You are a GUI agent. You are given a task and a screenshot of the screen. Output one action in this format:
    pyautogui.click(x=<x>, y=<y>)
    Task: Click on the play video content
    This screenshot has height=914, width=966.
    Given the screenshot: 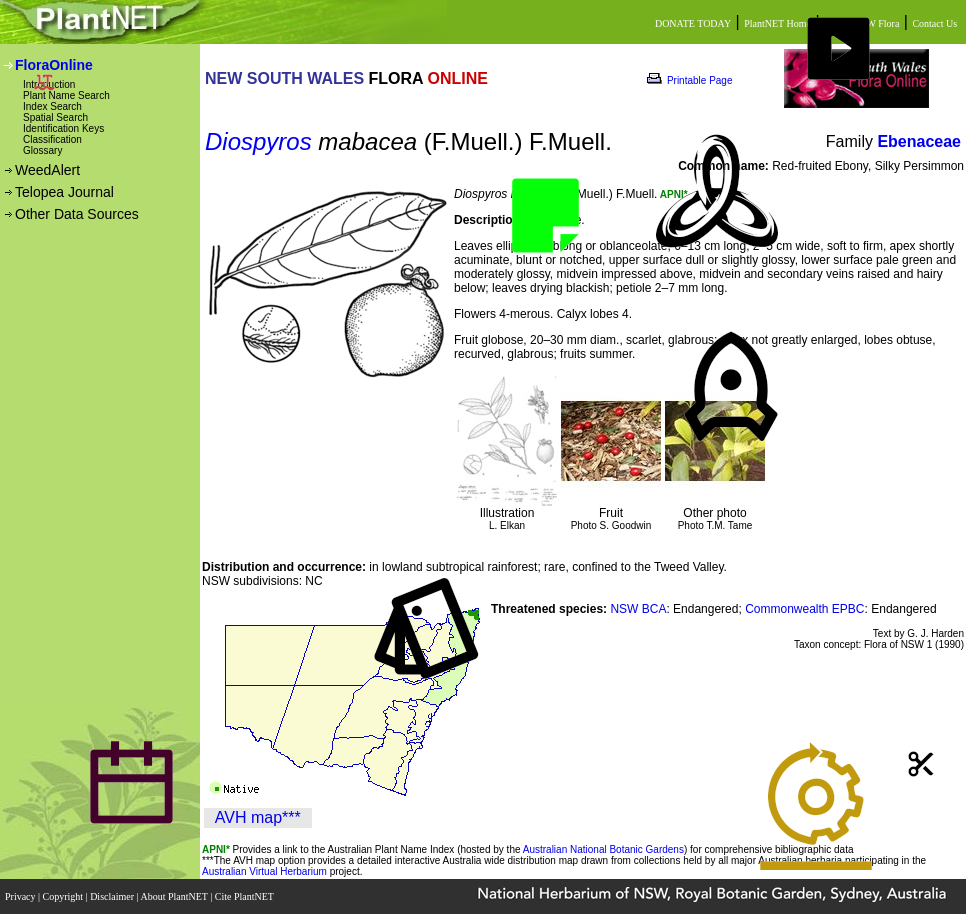 What is the action you would take?
    pyautogui.click(x=838, y=48)
    